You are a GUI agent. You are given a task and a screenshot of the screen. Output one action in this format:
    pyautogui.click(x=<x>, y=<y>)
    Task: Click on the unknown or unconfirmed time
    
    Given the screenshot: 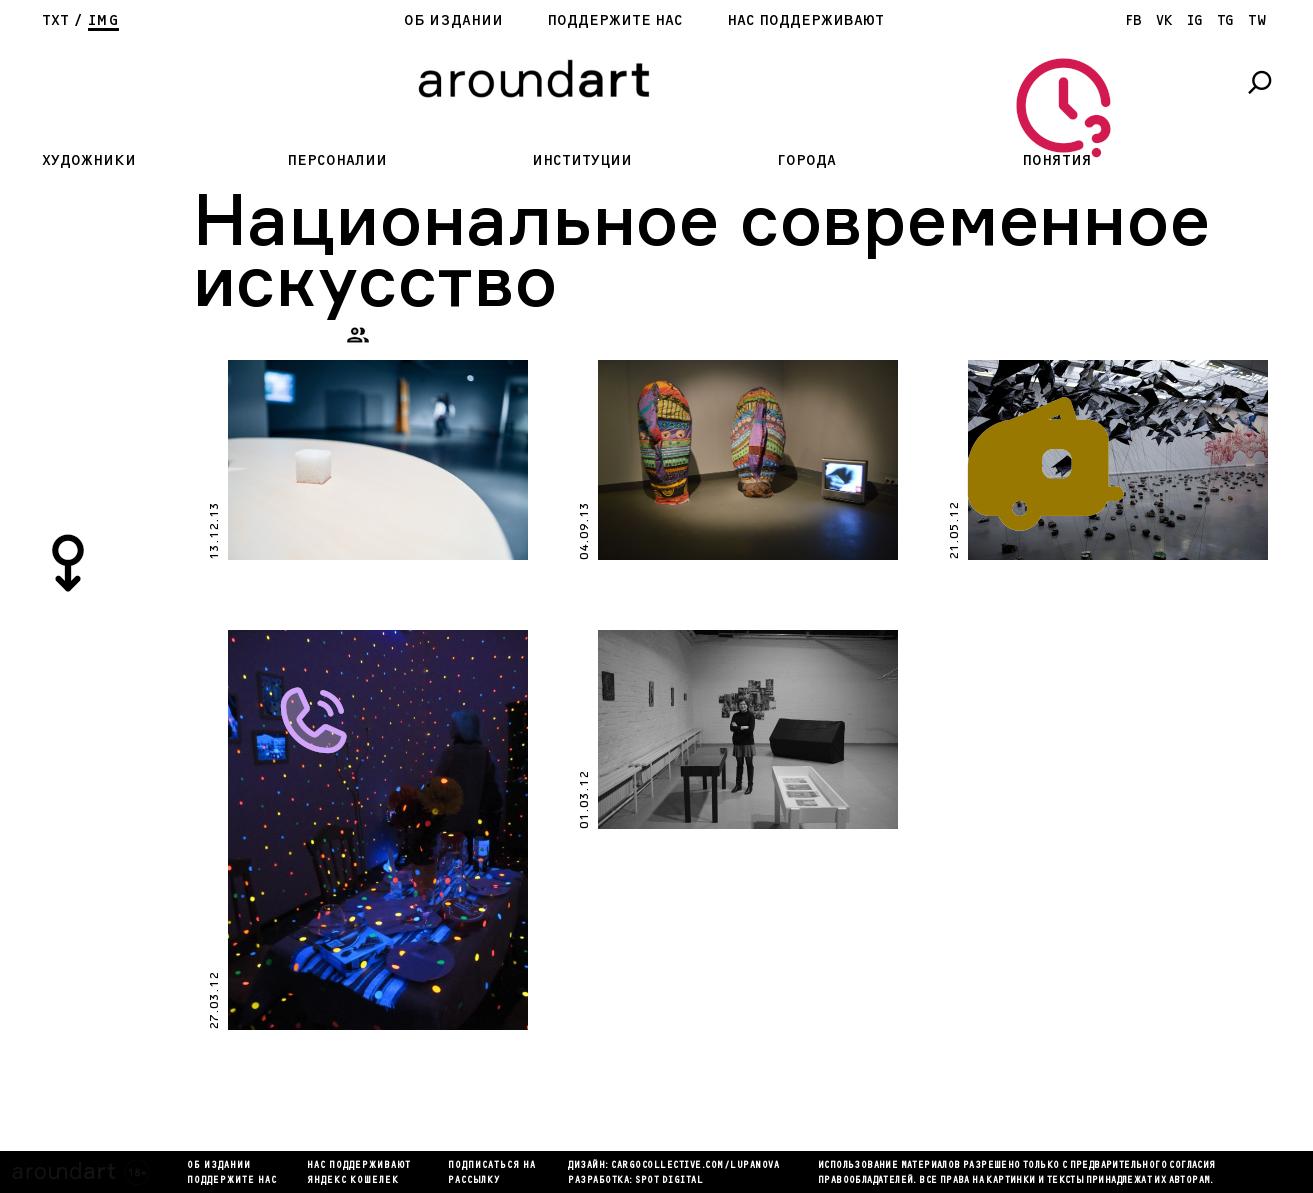 What is the action you would take?
    pyautogui.click(x=1063, y=105)
    